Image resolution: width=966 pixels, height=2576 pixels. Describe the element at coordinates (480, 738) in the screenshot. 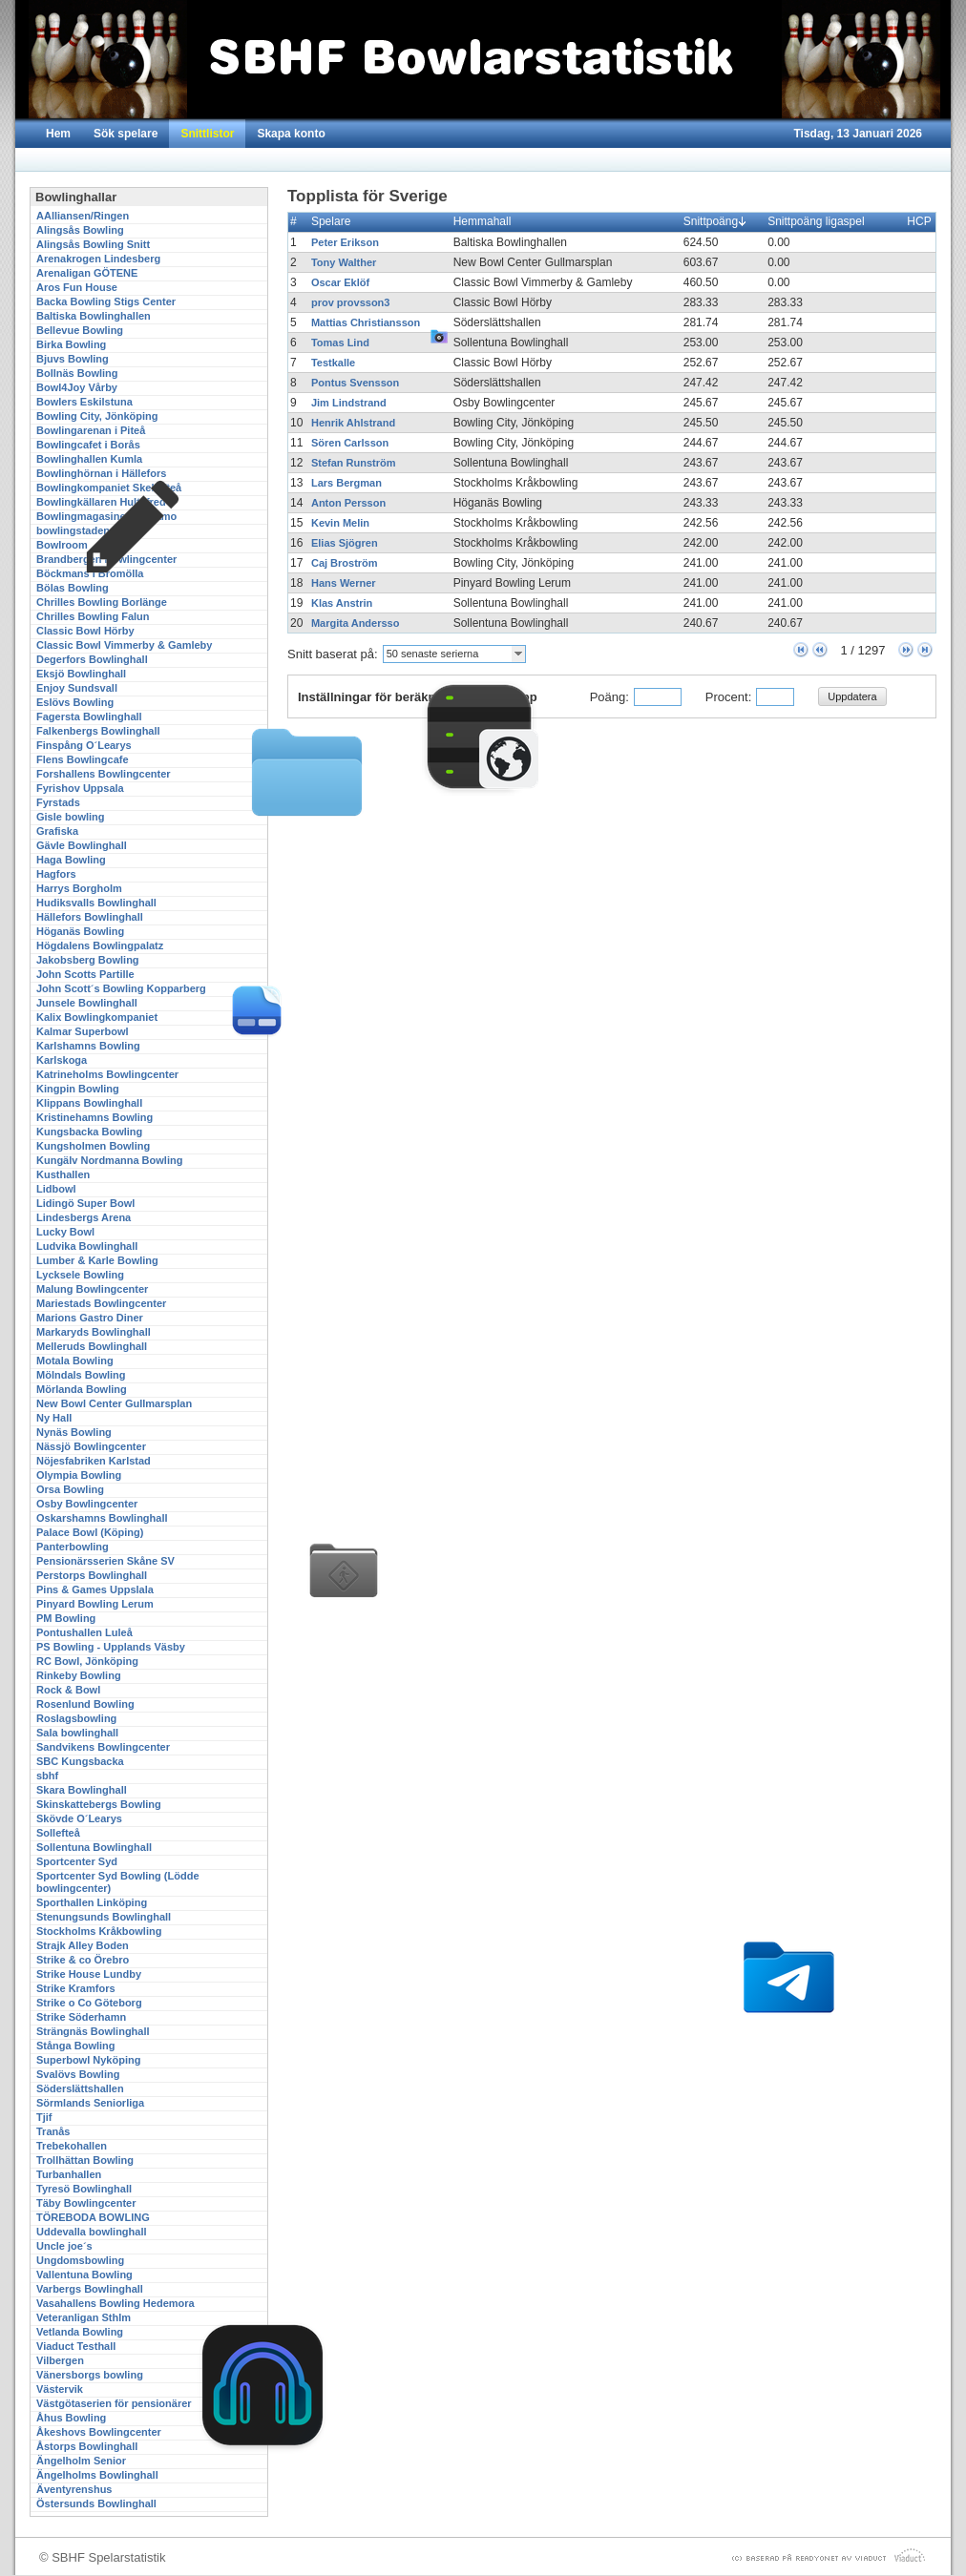

I see `configure web server network settings` at that location.